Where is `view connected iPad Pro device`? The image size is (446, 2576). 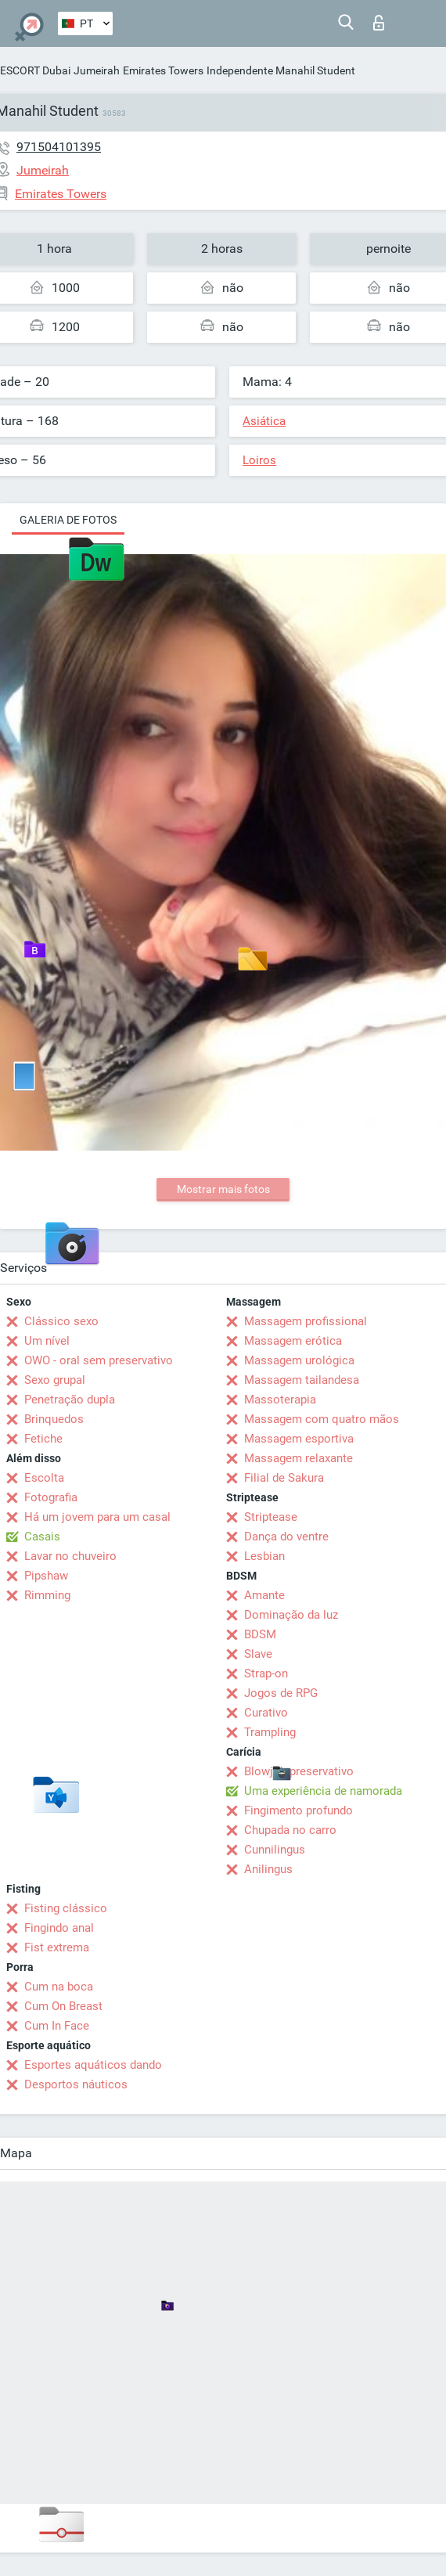 view connected iPad Pro device is located at coordinates (24, 1076).